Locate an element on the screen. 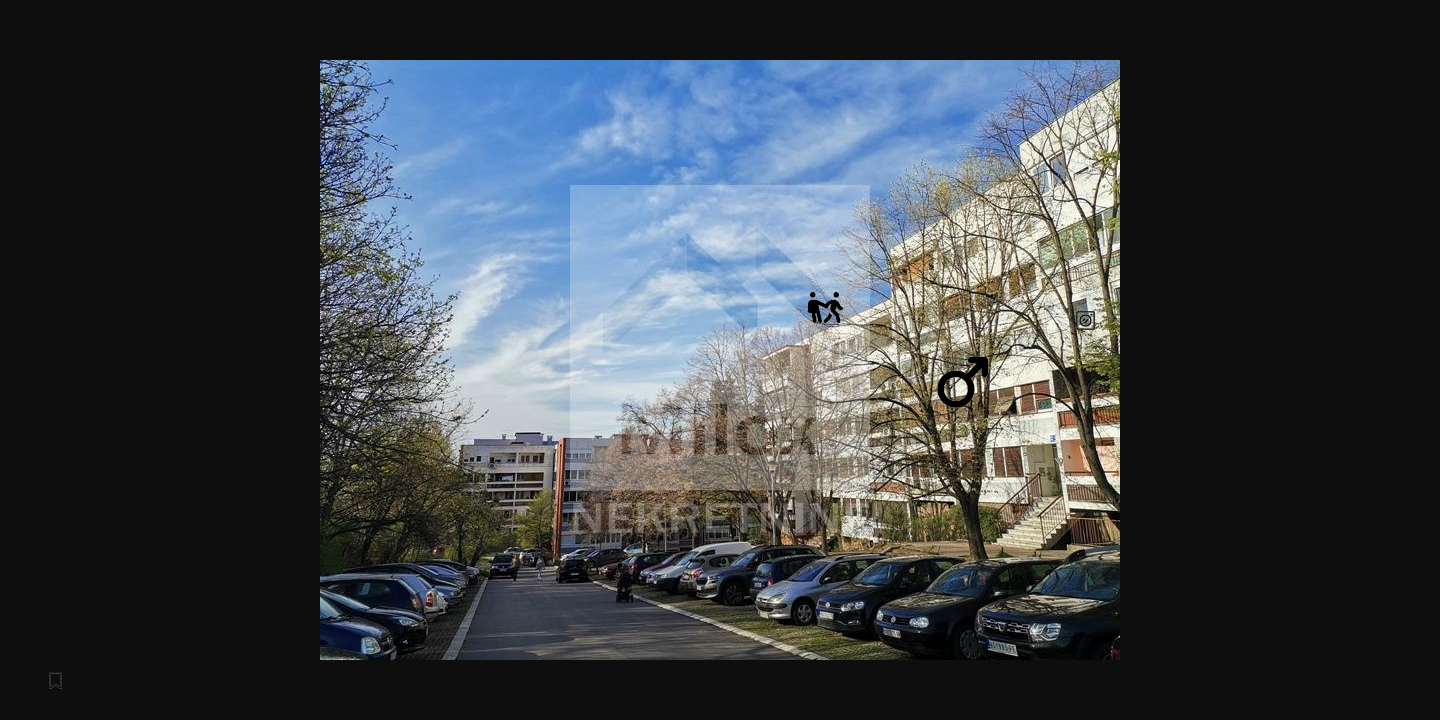  access laundry or appliance settings is located at coordinates (1085, 320).